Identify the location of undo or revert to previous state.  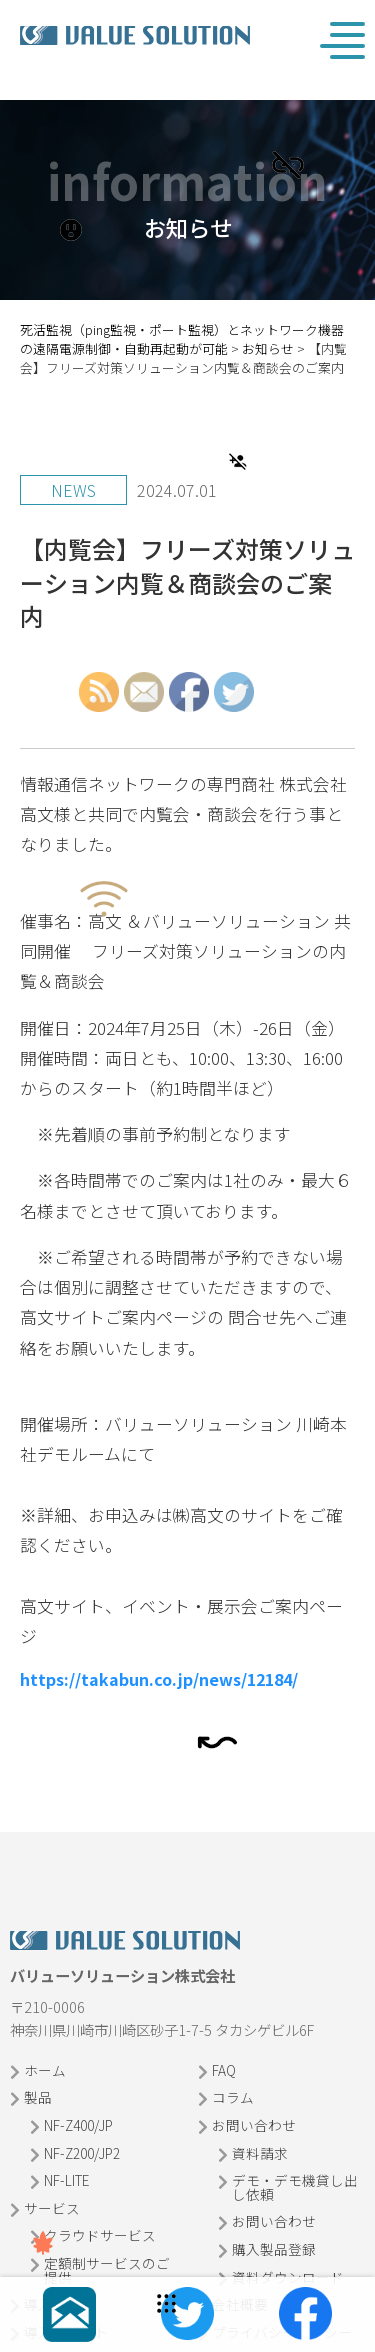
(217, 1742).